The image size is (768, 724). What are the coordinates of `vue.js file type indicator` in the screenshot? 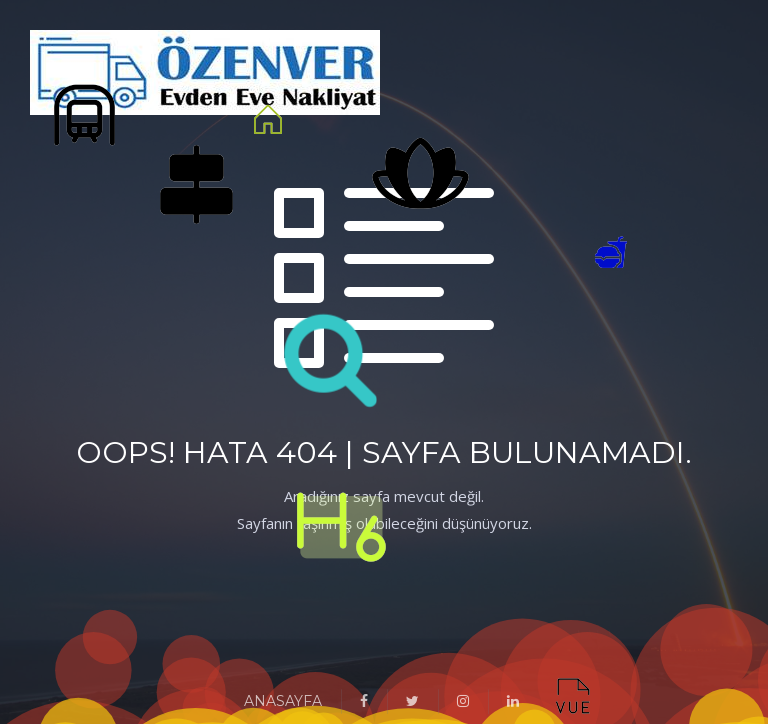 It's located at (573, 697).